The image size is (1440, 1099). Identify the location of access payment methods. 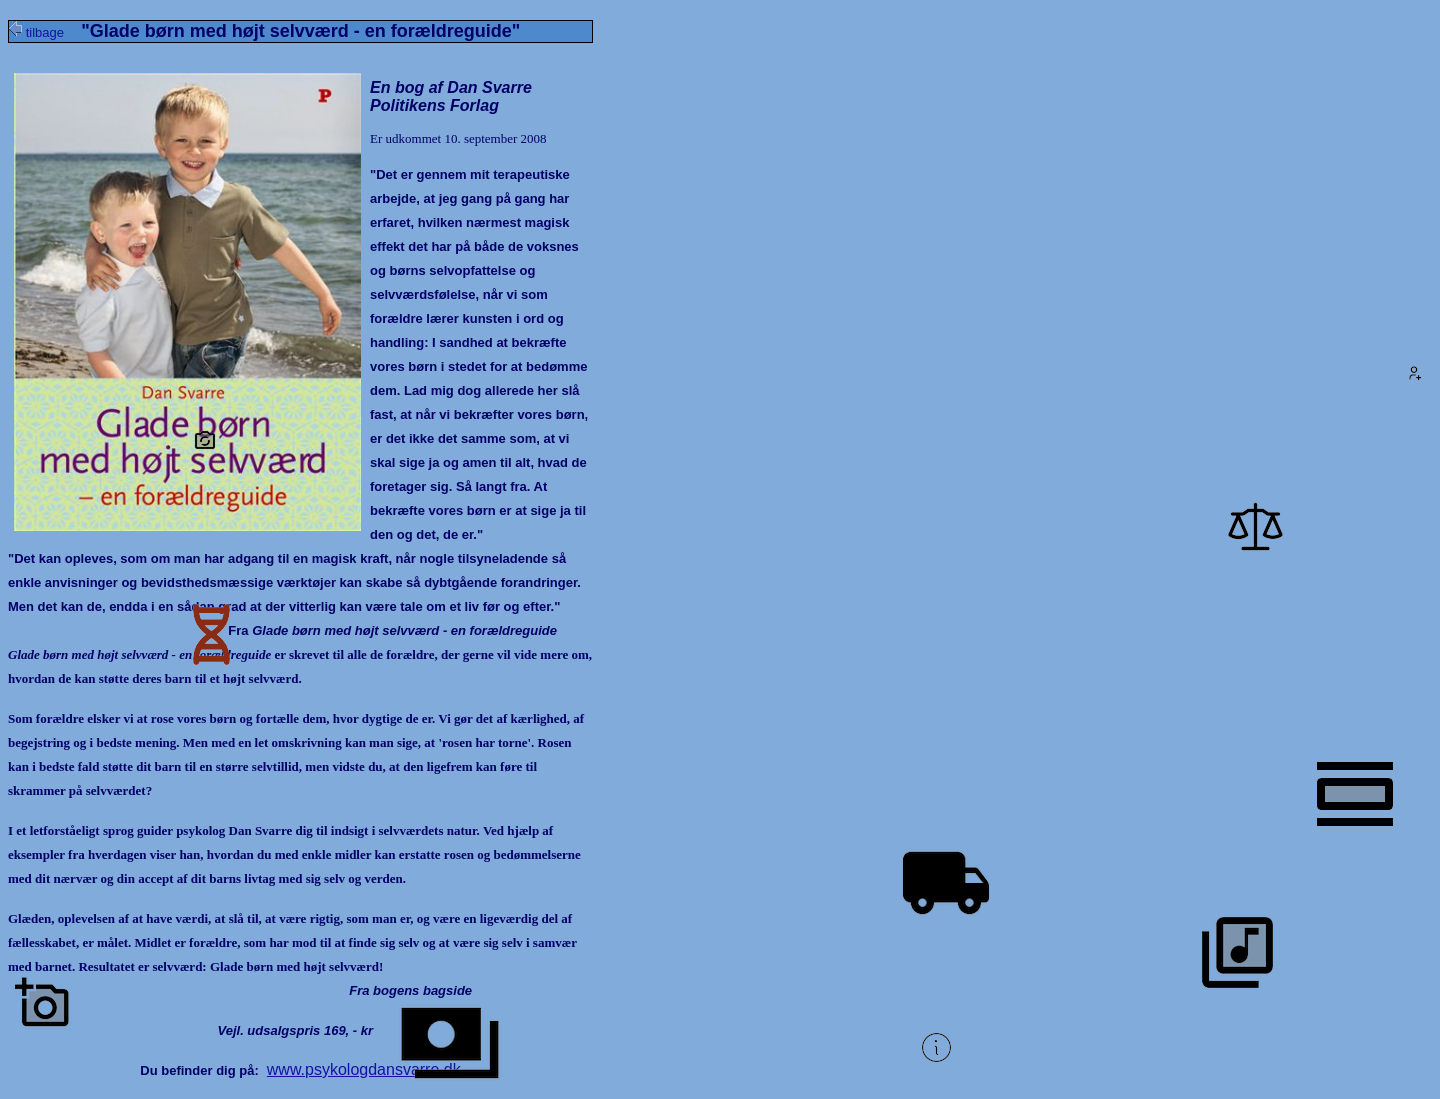
(450, 1043).